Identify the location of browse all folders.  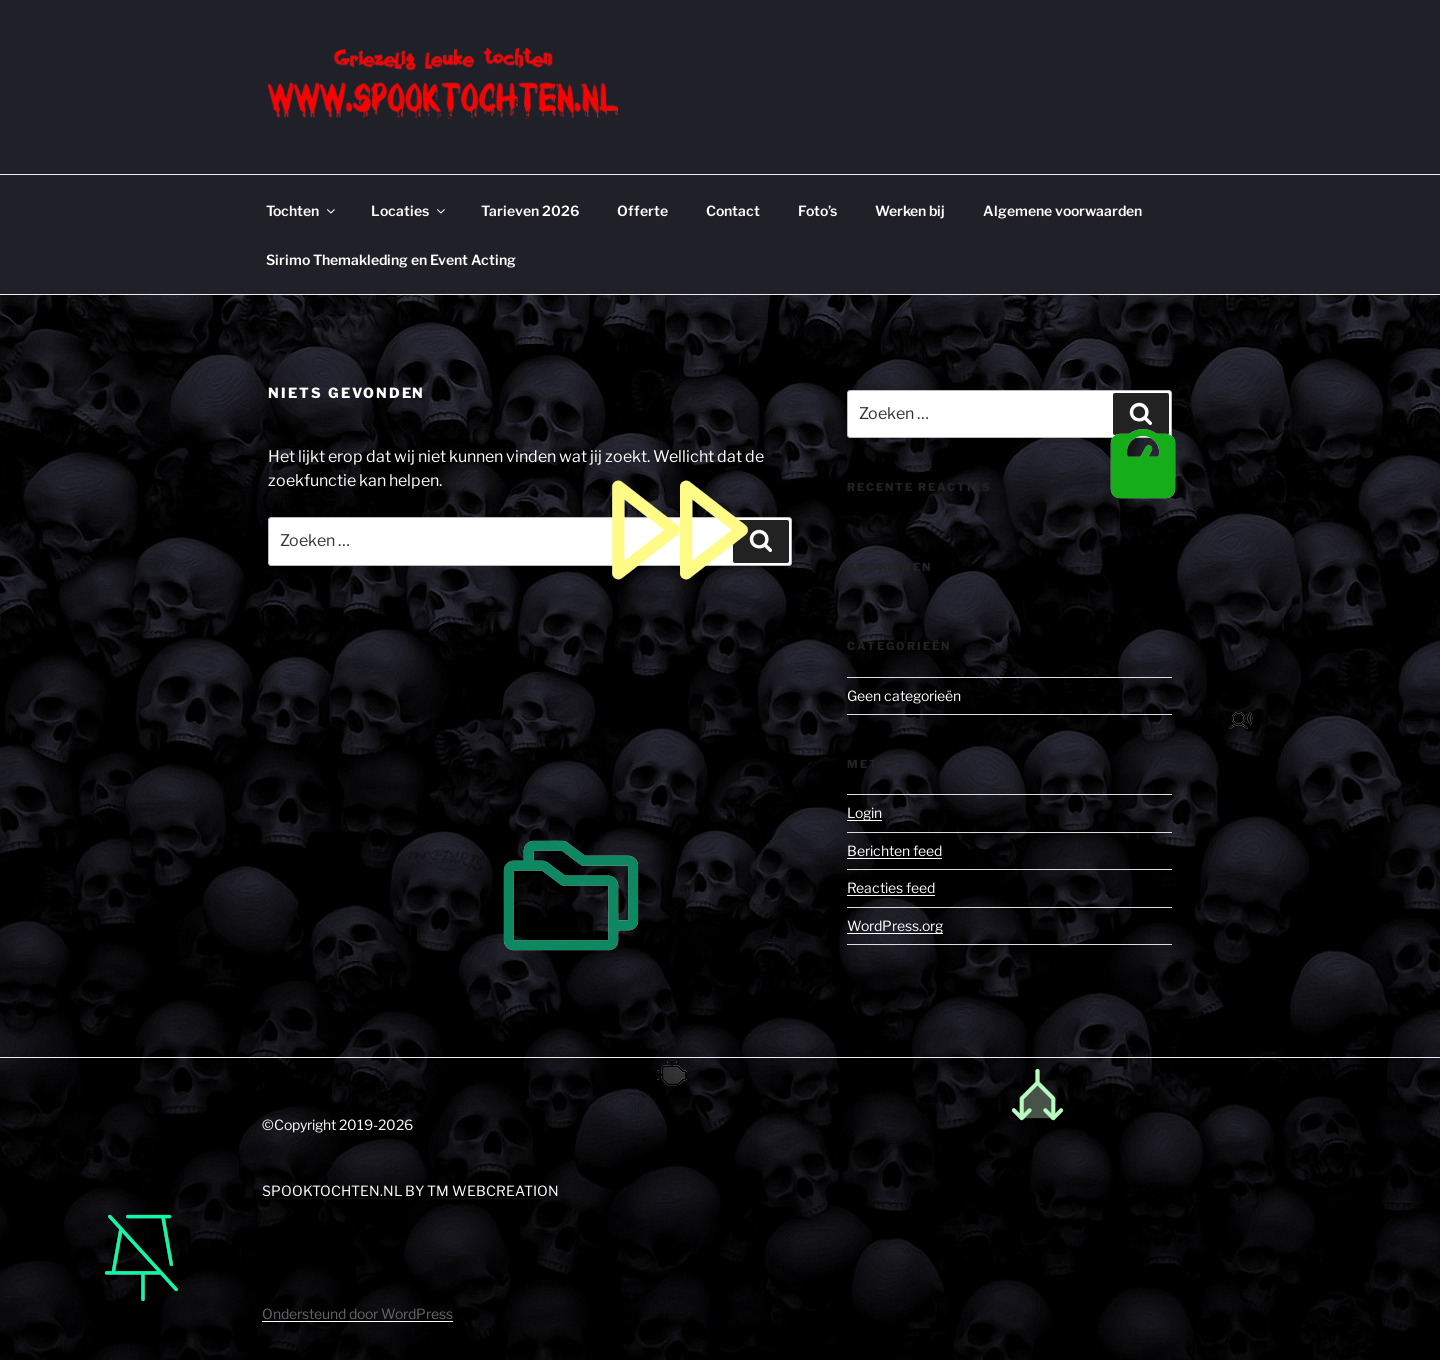
(568, 895).